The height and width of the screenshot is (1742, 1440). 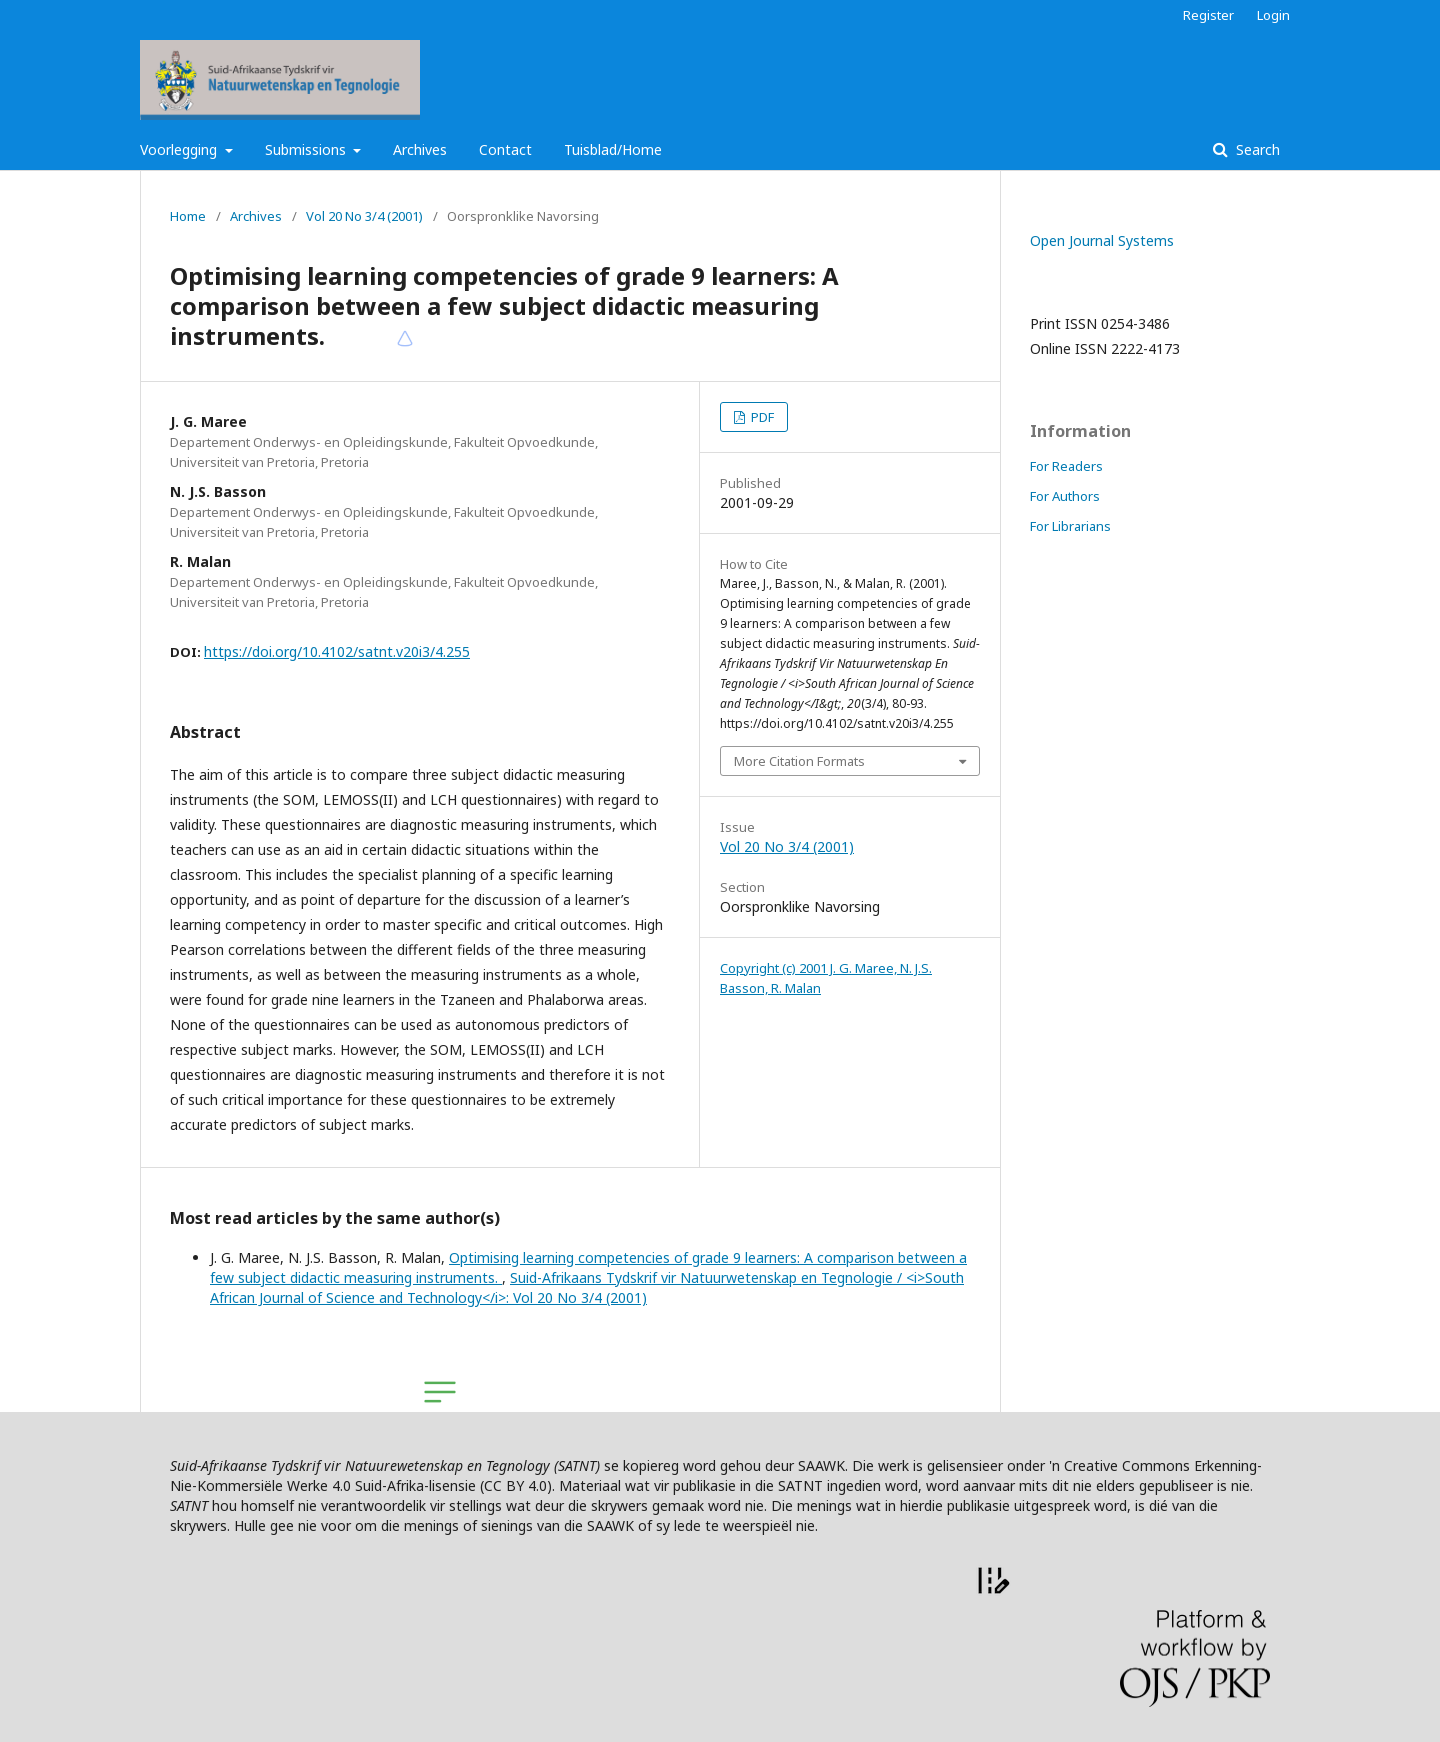 I want to click on open navigation menu, so click(x=440, y=1392).